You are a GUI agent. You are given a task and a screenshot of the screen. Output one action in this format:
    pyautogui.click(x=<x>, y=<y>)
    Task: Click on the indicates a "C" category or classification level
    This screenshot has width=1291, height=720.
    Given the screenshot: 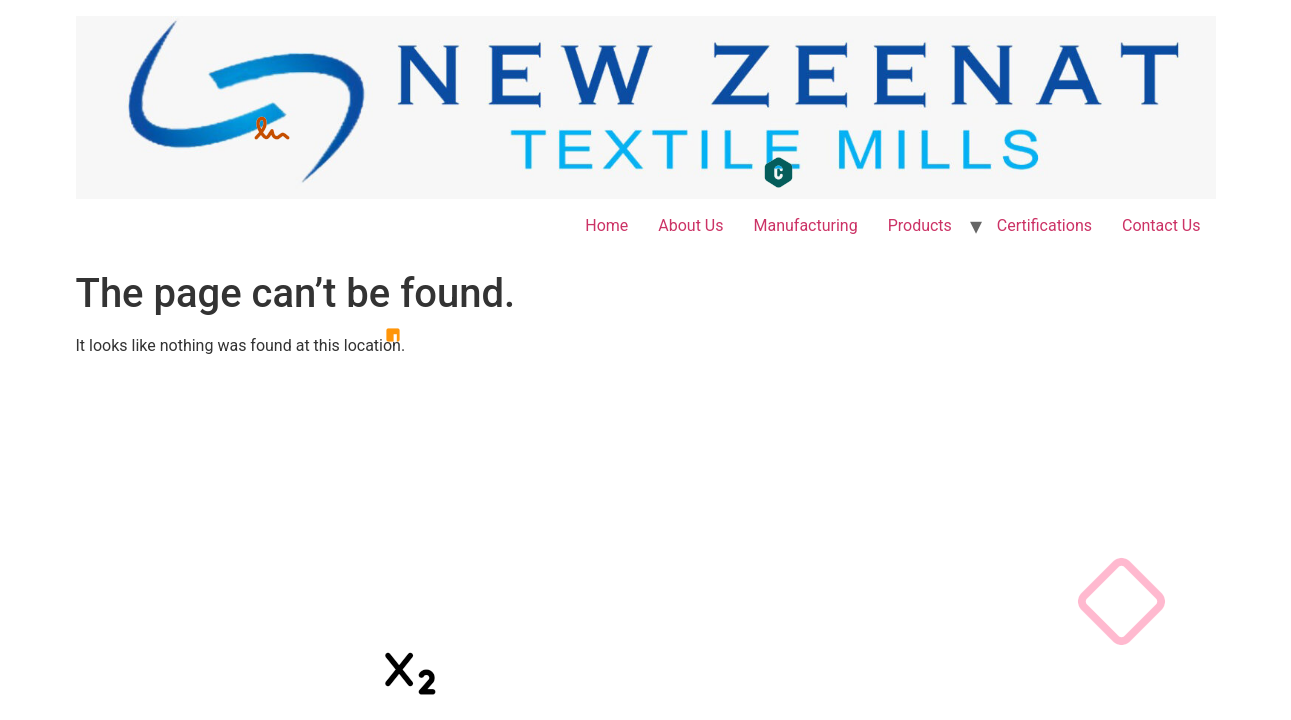 What is the action you would take?
    pyautogui.click(x=778, y=172)
    